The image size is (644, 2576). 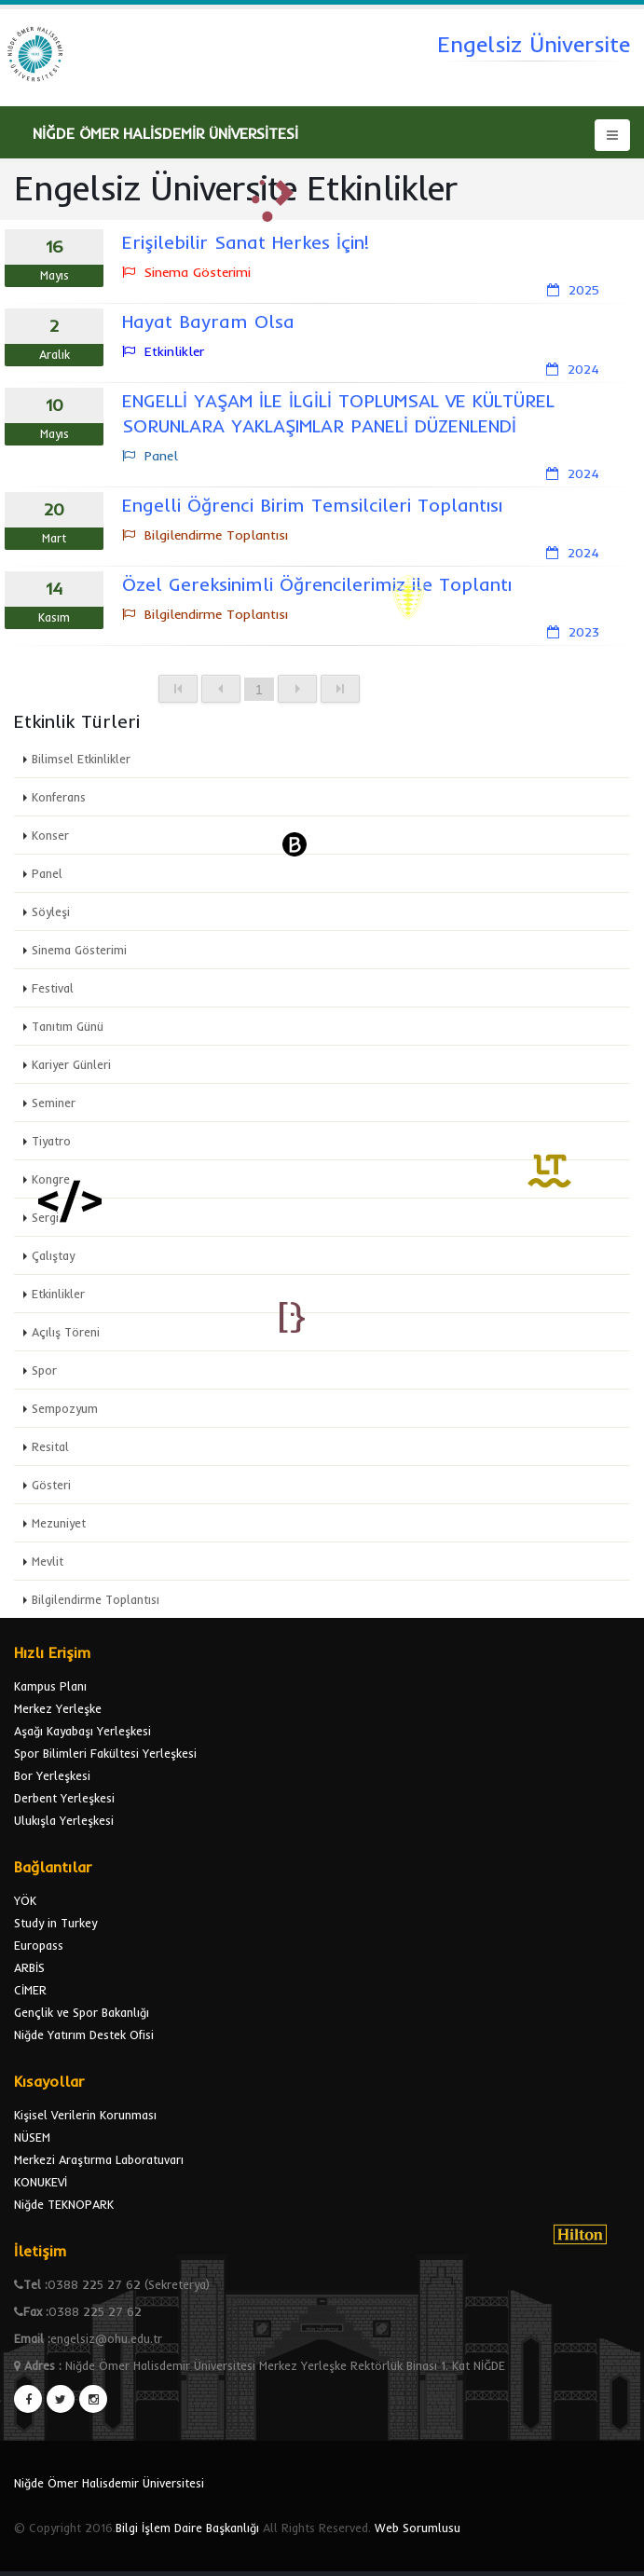 I want to click on KDE Plasma desktop environment logo, so click(x=272, y=200).